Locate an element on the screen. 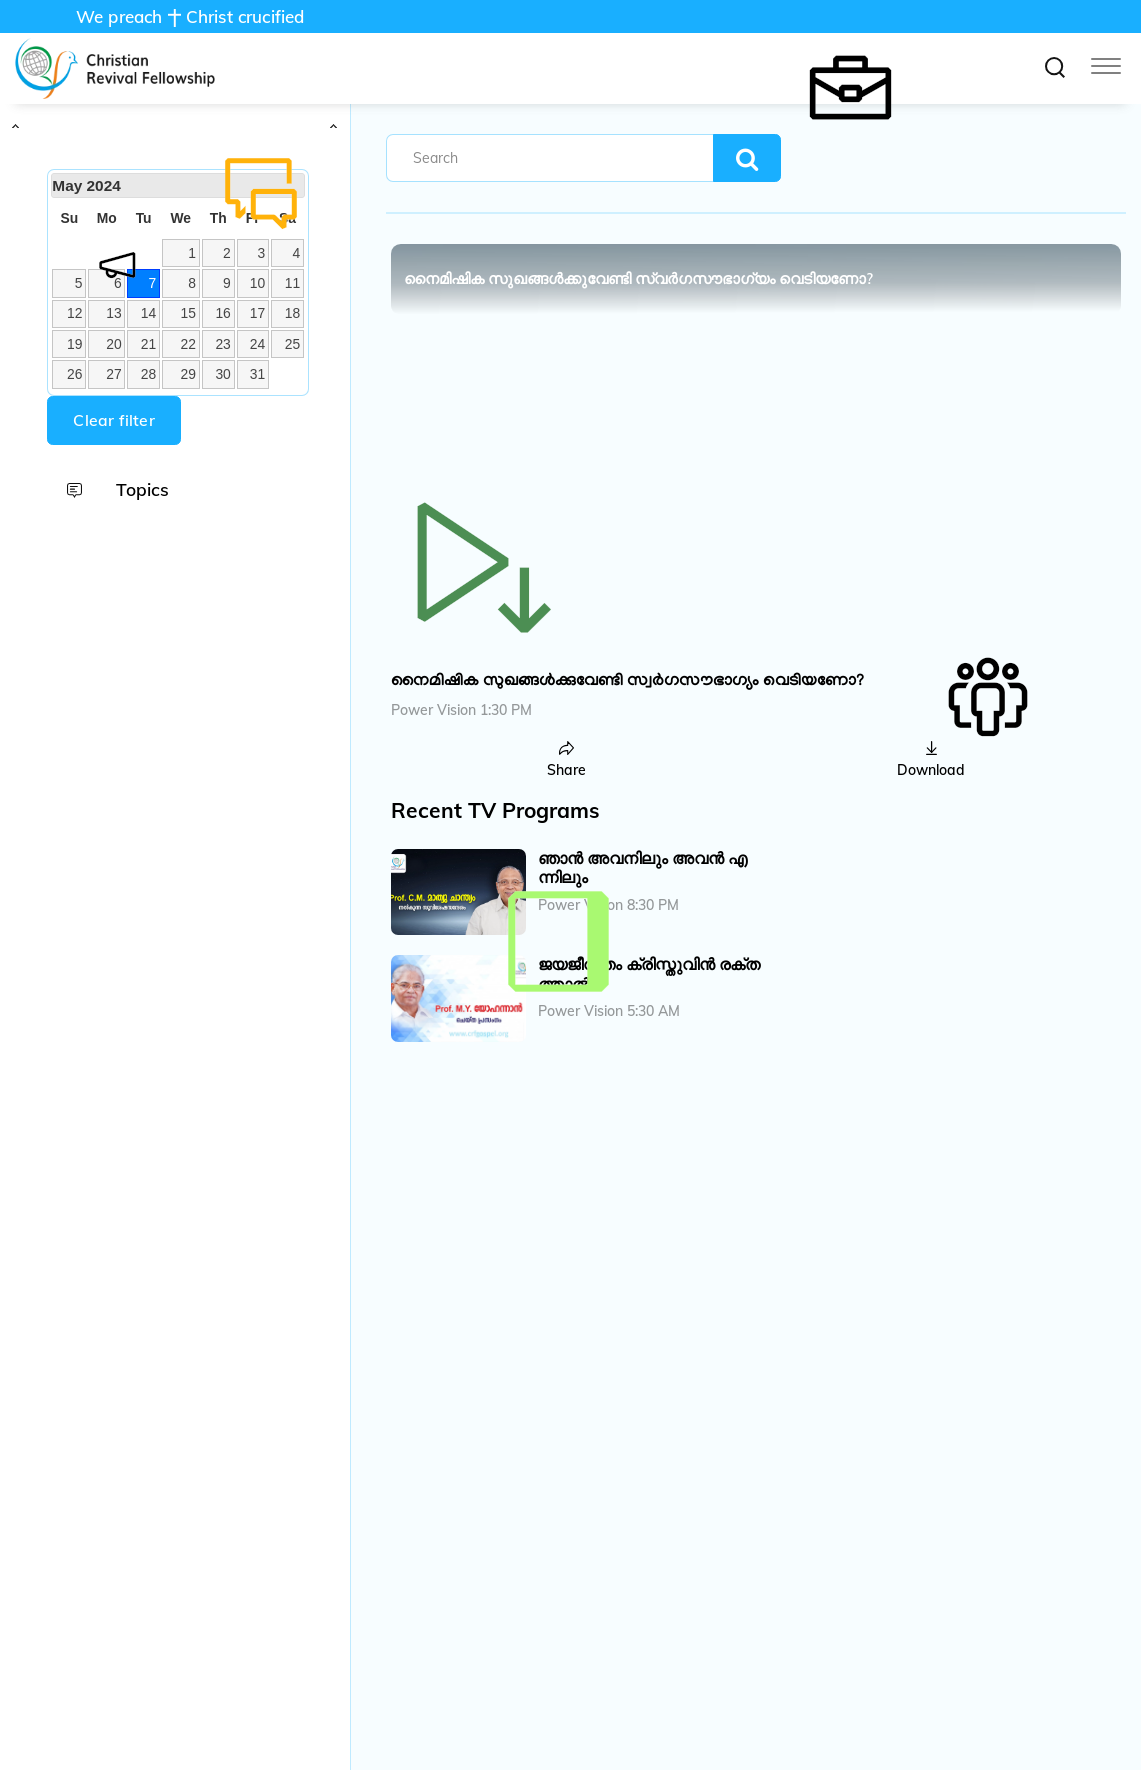  view organization members is located at coordinates (988, 697).